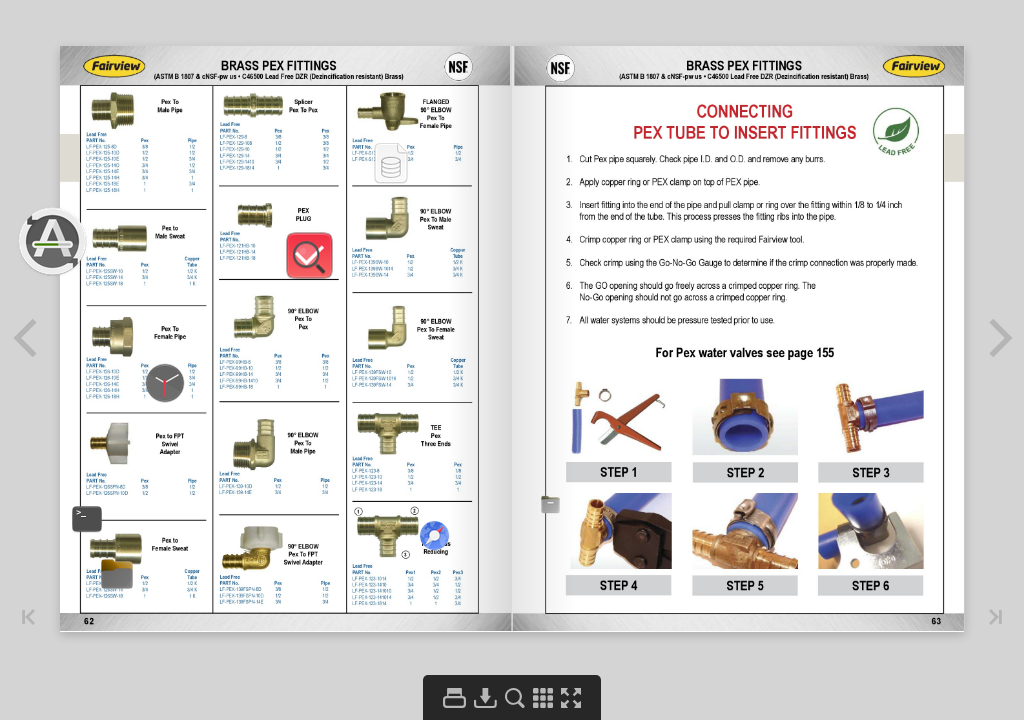  Describe the element at coordinates (391, 163) in the screenshot. I see `open a SQL database file` at that location.